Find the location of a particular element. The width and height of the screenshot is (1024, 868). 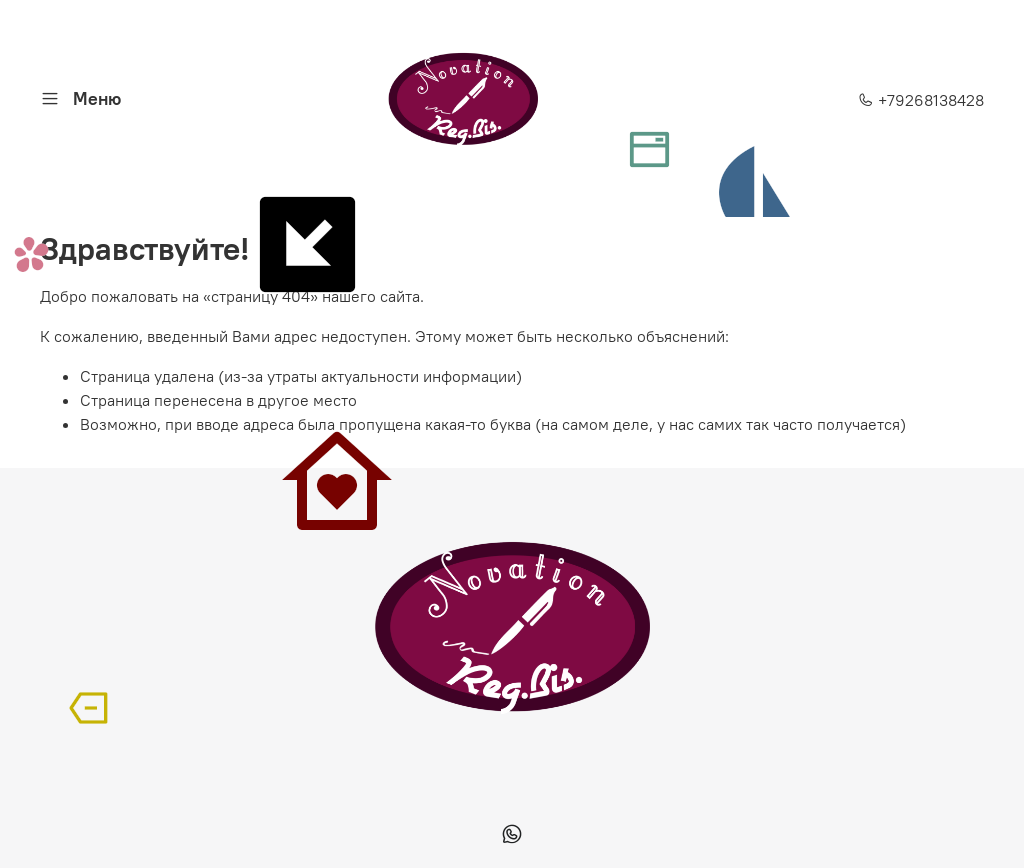

navigate to your favorite or loved home is located at coordinates (337, 485).